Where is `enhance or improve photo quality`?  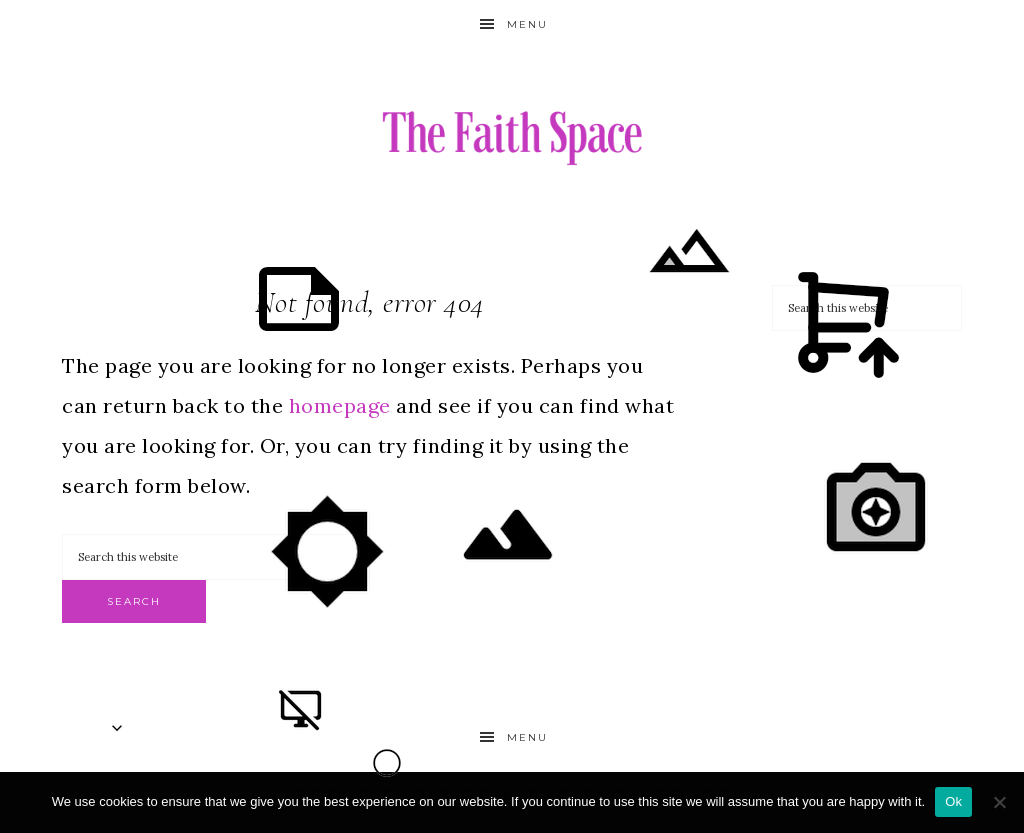
enhance or improve photo quality is located at coordinates (876, 507).